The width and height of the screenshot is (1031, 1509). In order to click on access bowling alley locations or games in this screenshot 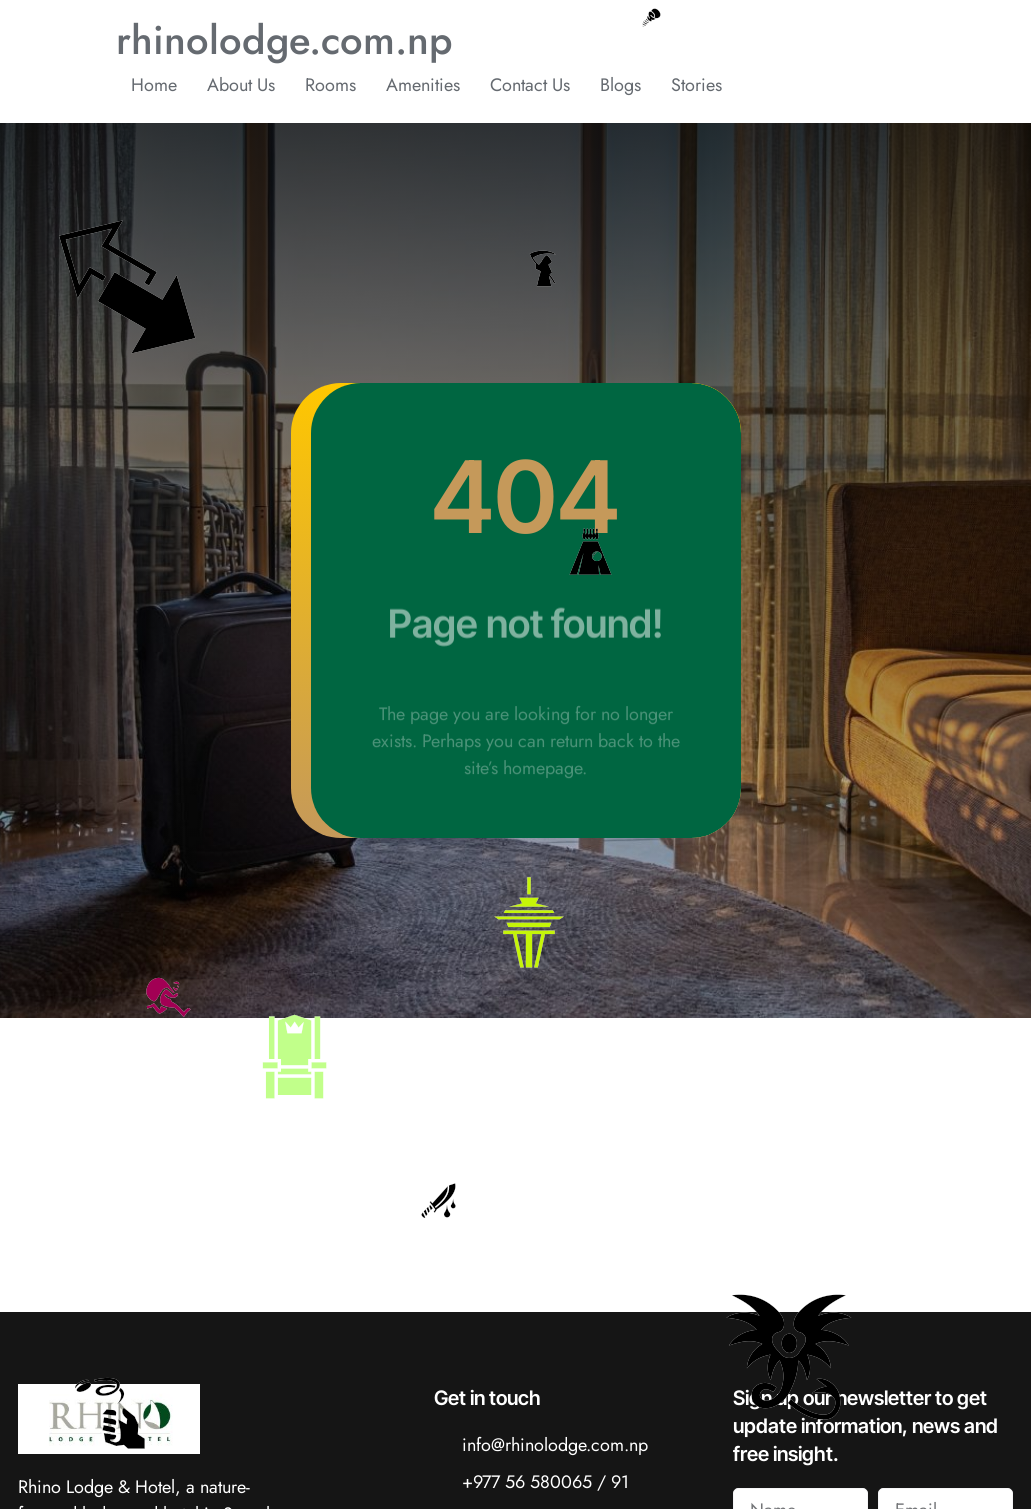, I will do `click(590, 551)`.